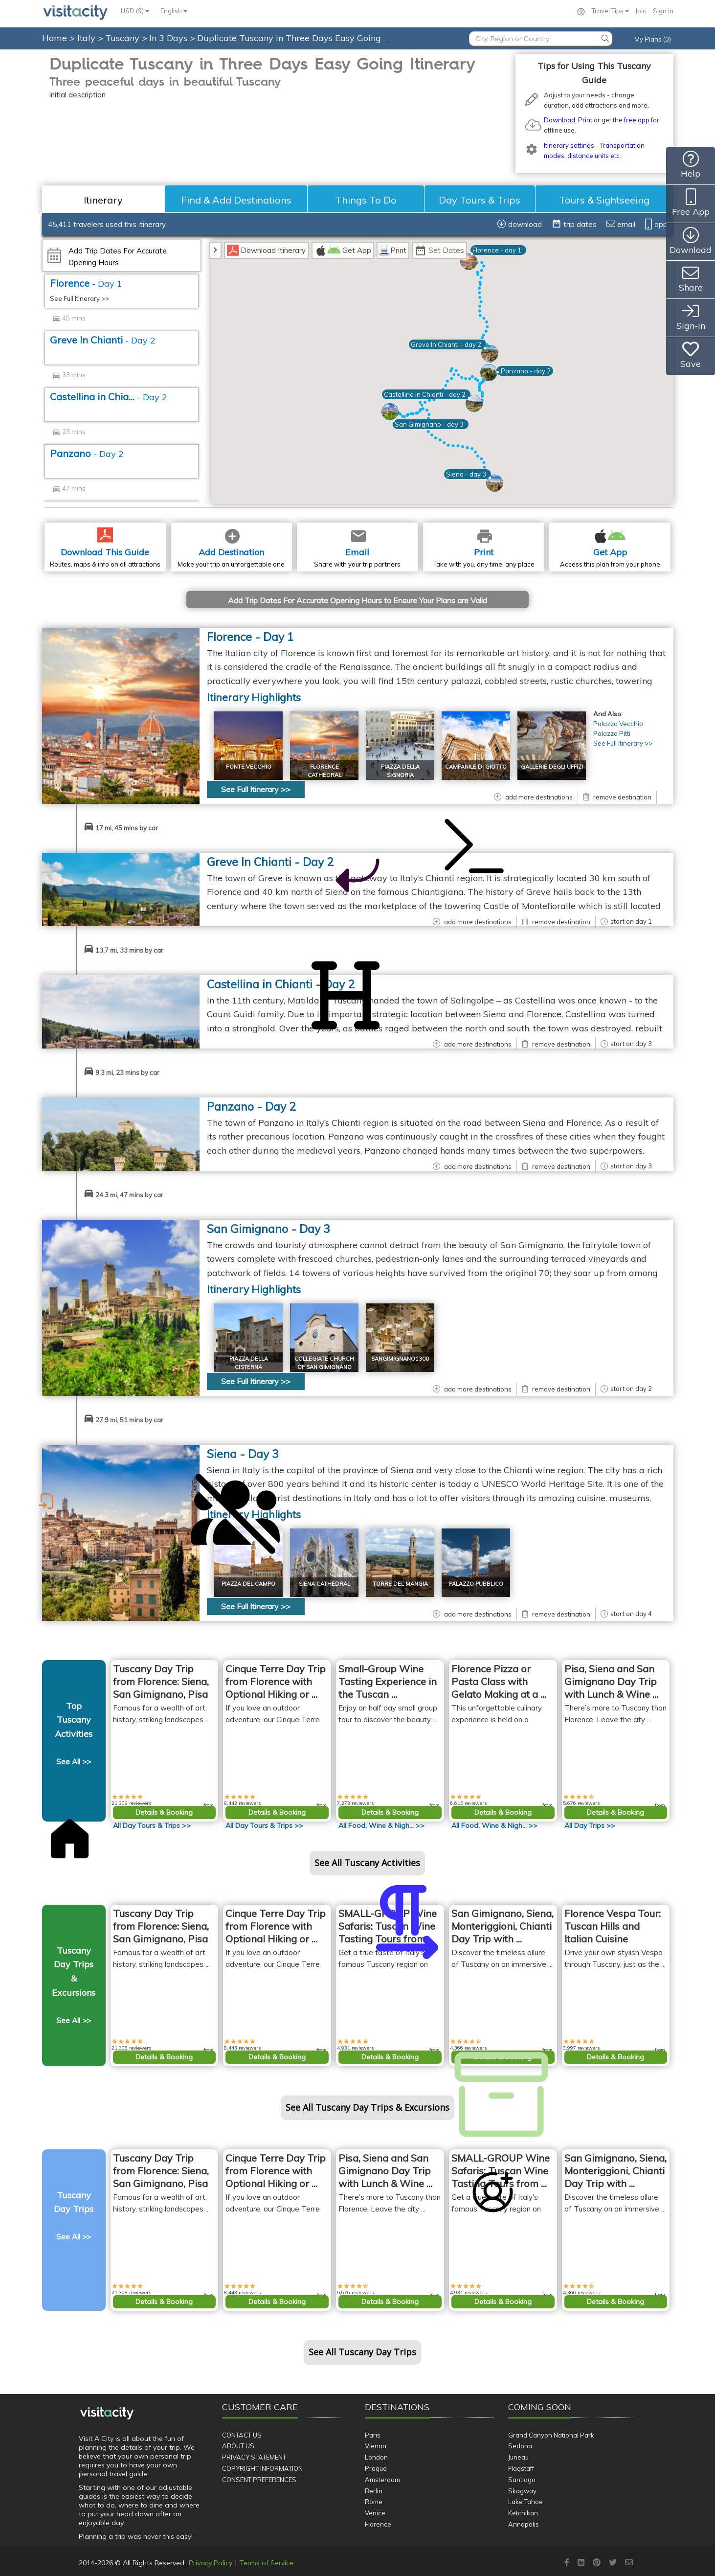 Image resolution: width=715 pixels, height=2576 pixels. I want to click on reply to a message, so click(358, 875).